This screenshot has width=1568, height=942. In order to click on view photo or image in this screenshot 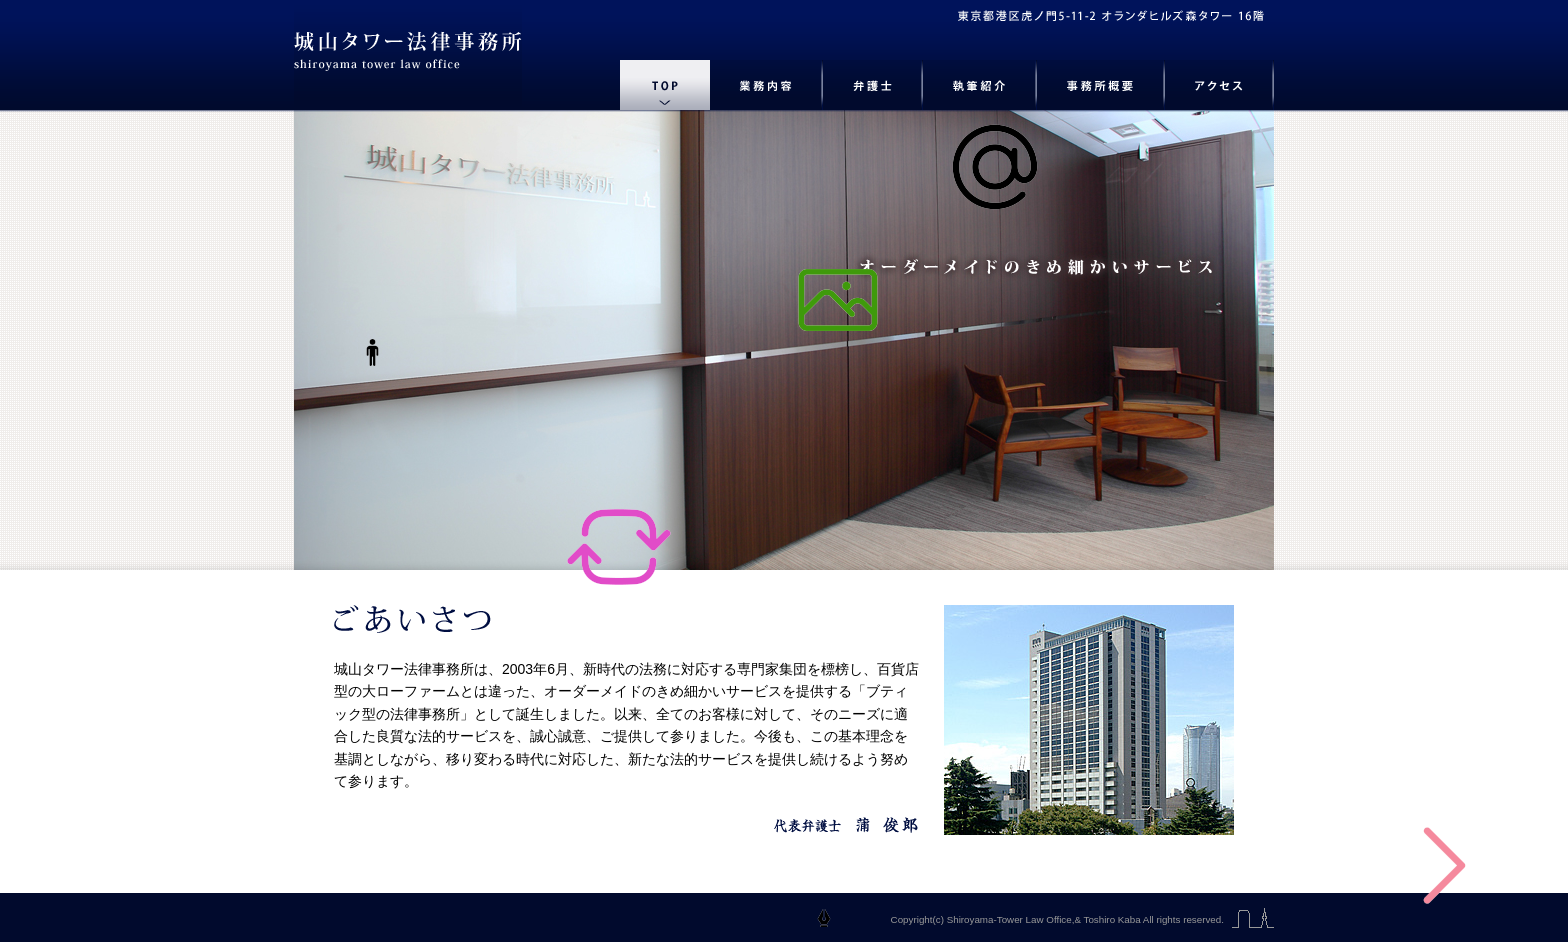, I will do `click(838, 300)`.